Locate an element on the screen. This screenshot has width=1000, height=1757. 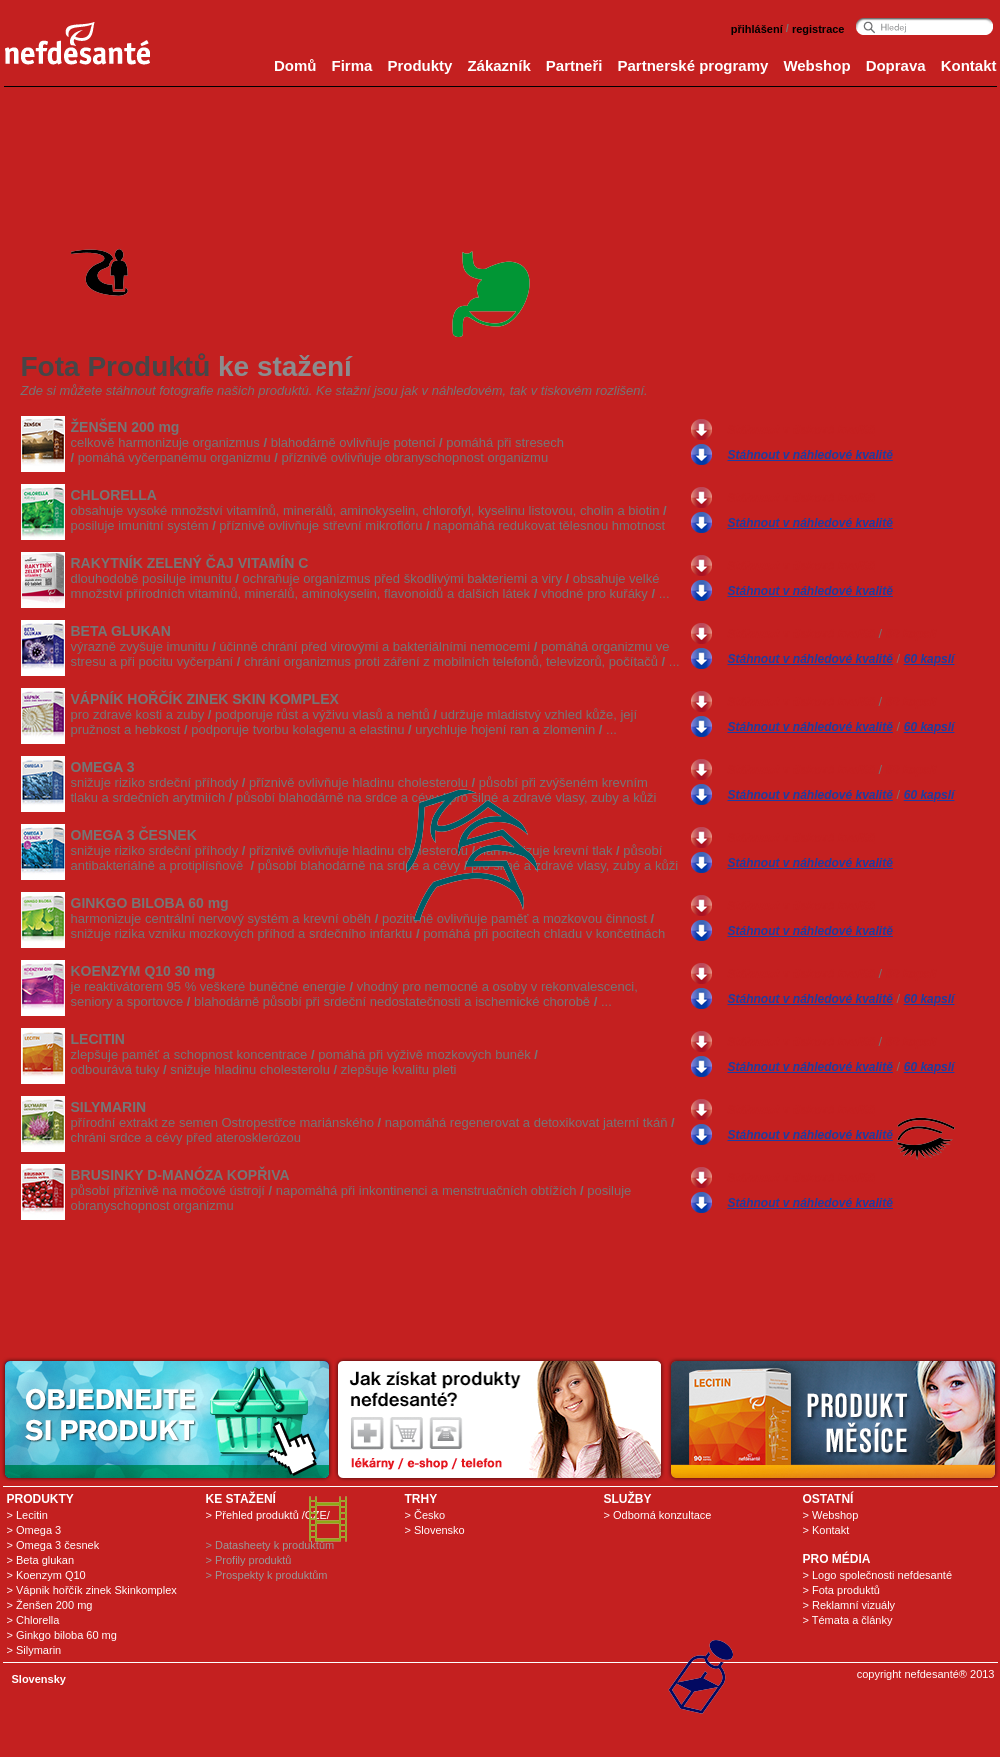
activate shadow grasp ability is located at coordinates (472, 855).